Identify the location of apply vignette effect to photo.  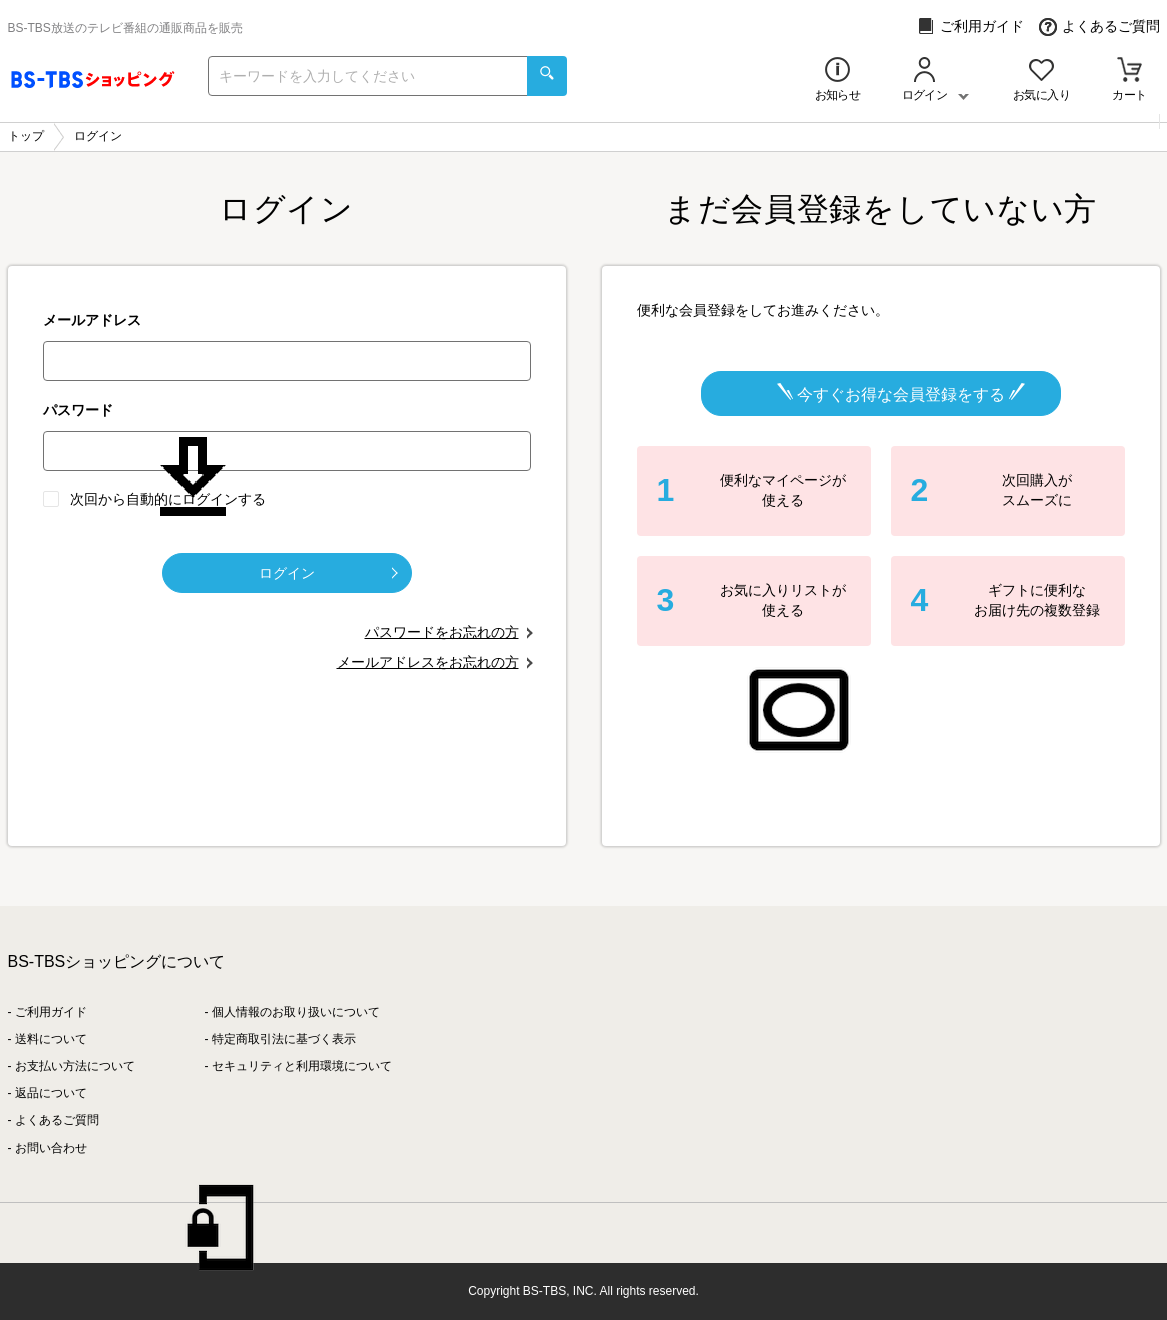
(799, 710).